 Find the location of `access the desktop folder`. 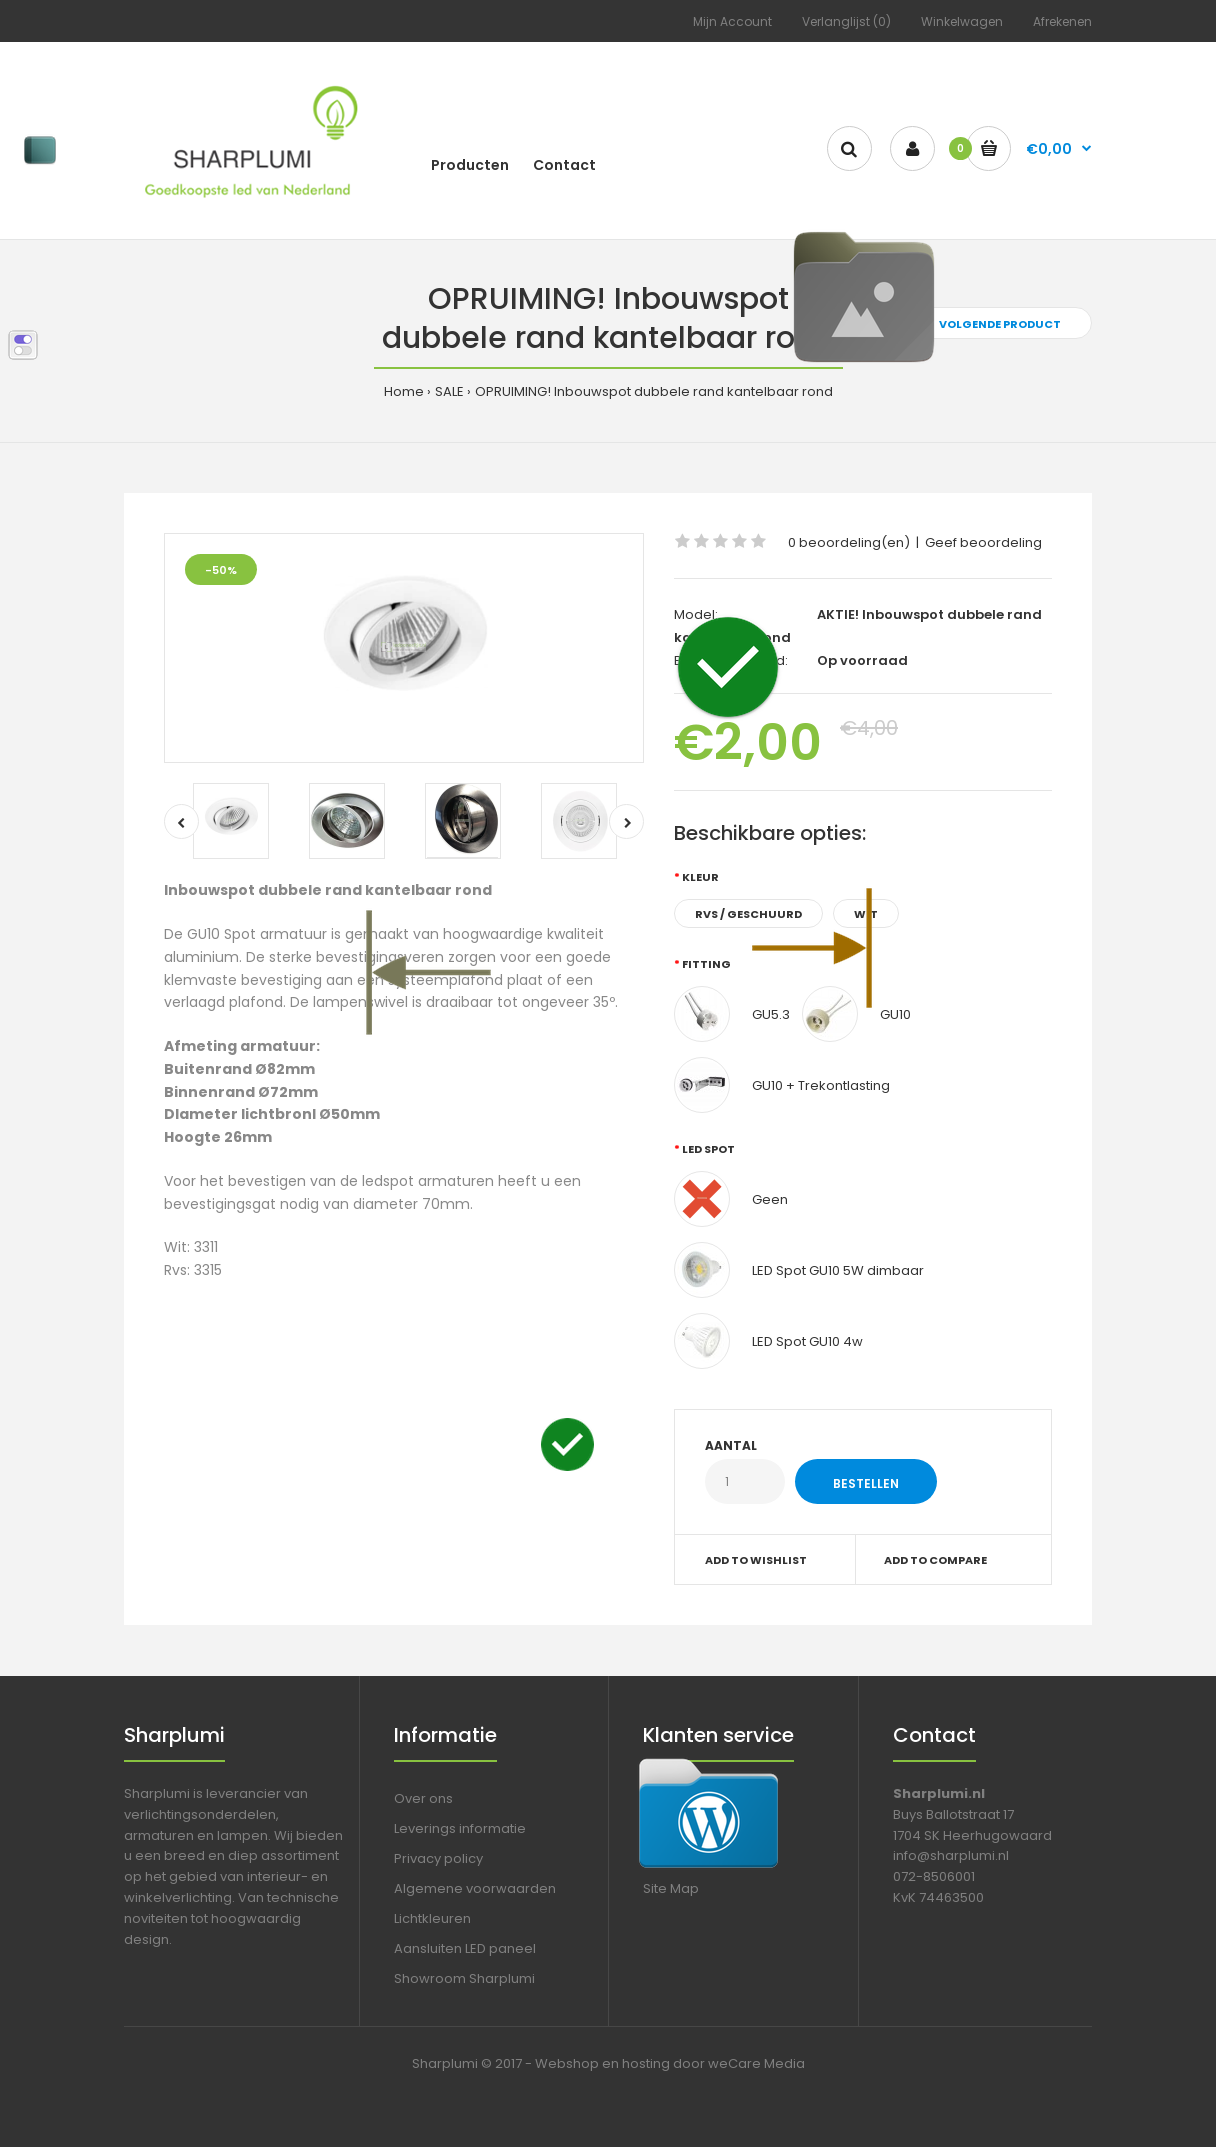

access the desktop folder is located at coordinates (40, 149).